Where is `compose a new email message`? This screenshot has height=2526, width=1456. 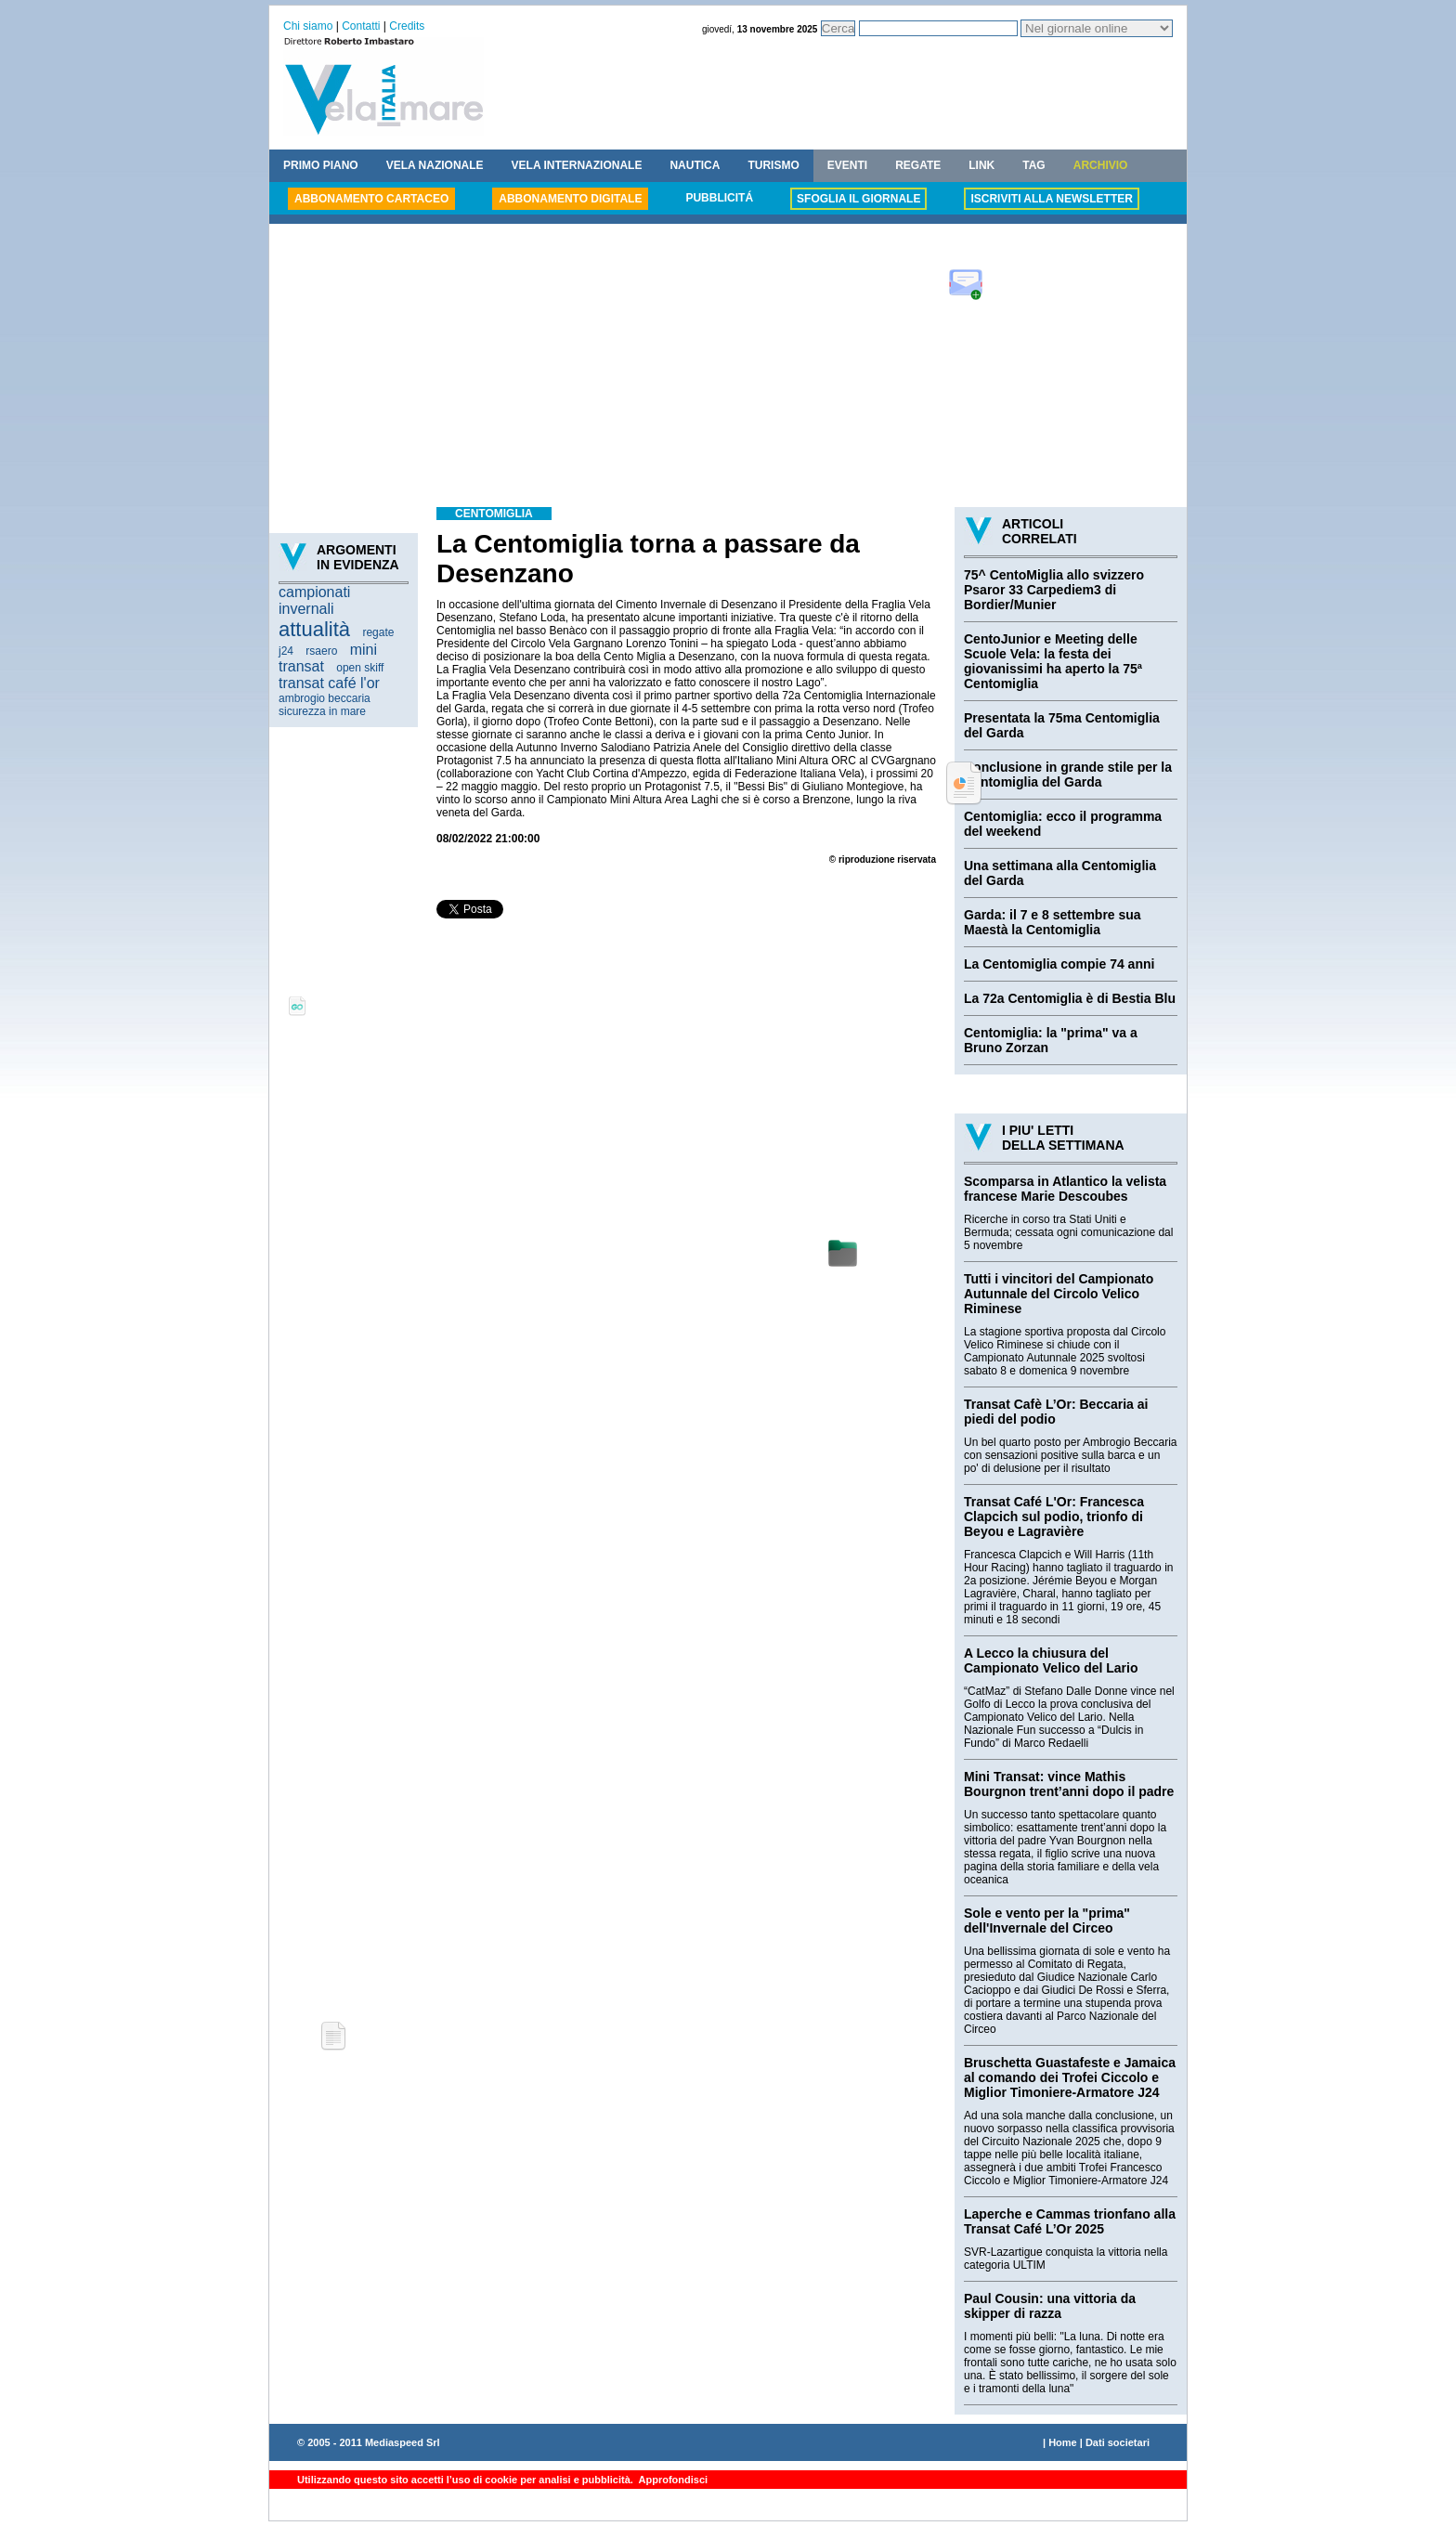 compose a new email message is located at coordinates (966, 282).